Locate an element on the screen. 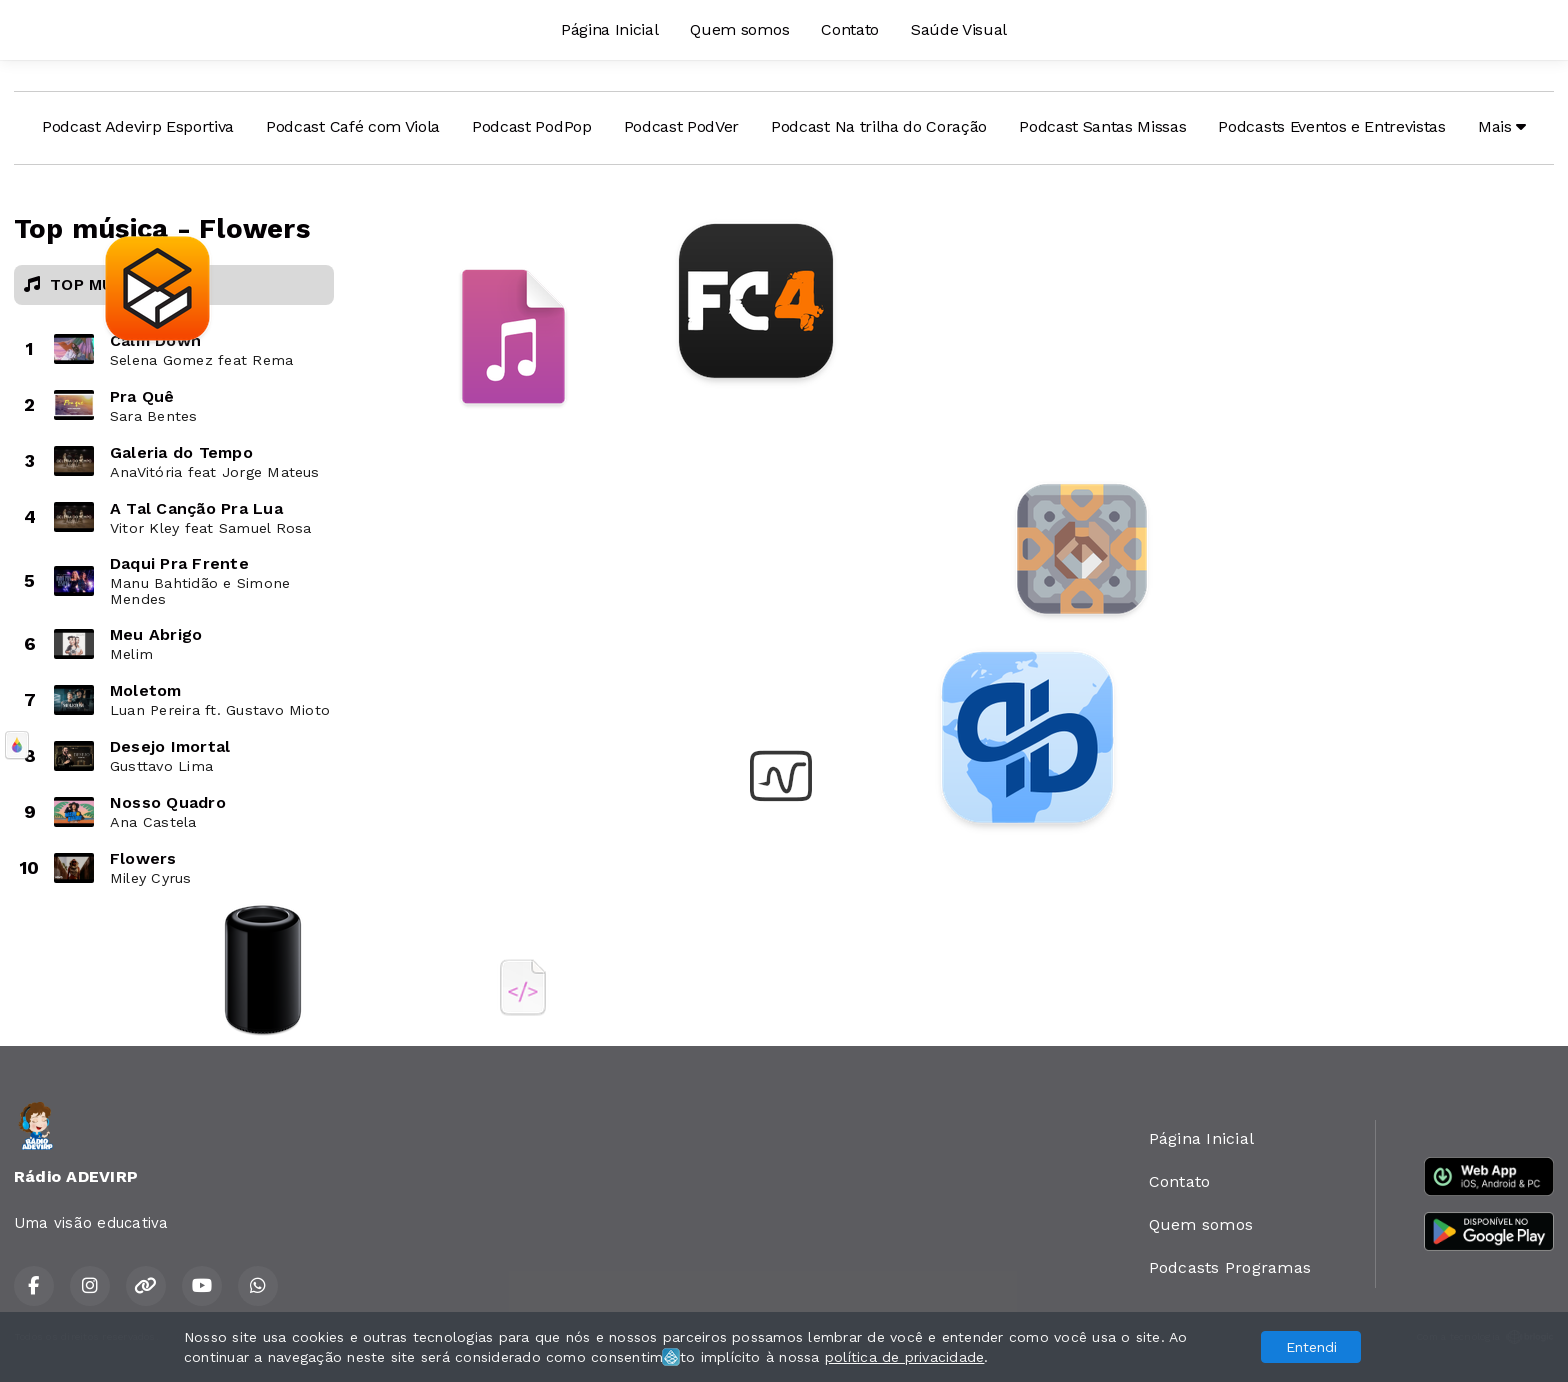  open gazebo robotics simulation app is located at coordinates (157, 288).